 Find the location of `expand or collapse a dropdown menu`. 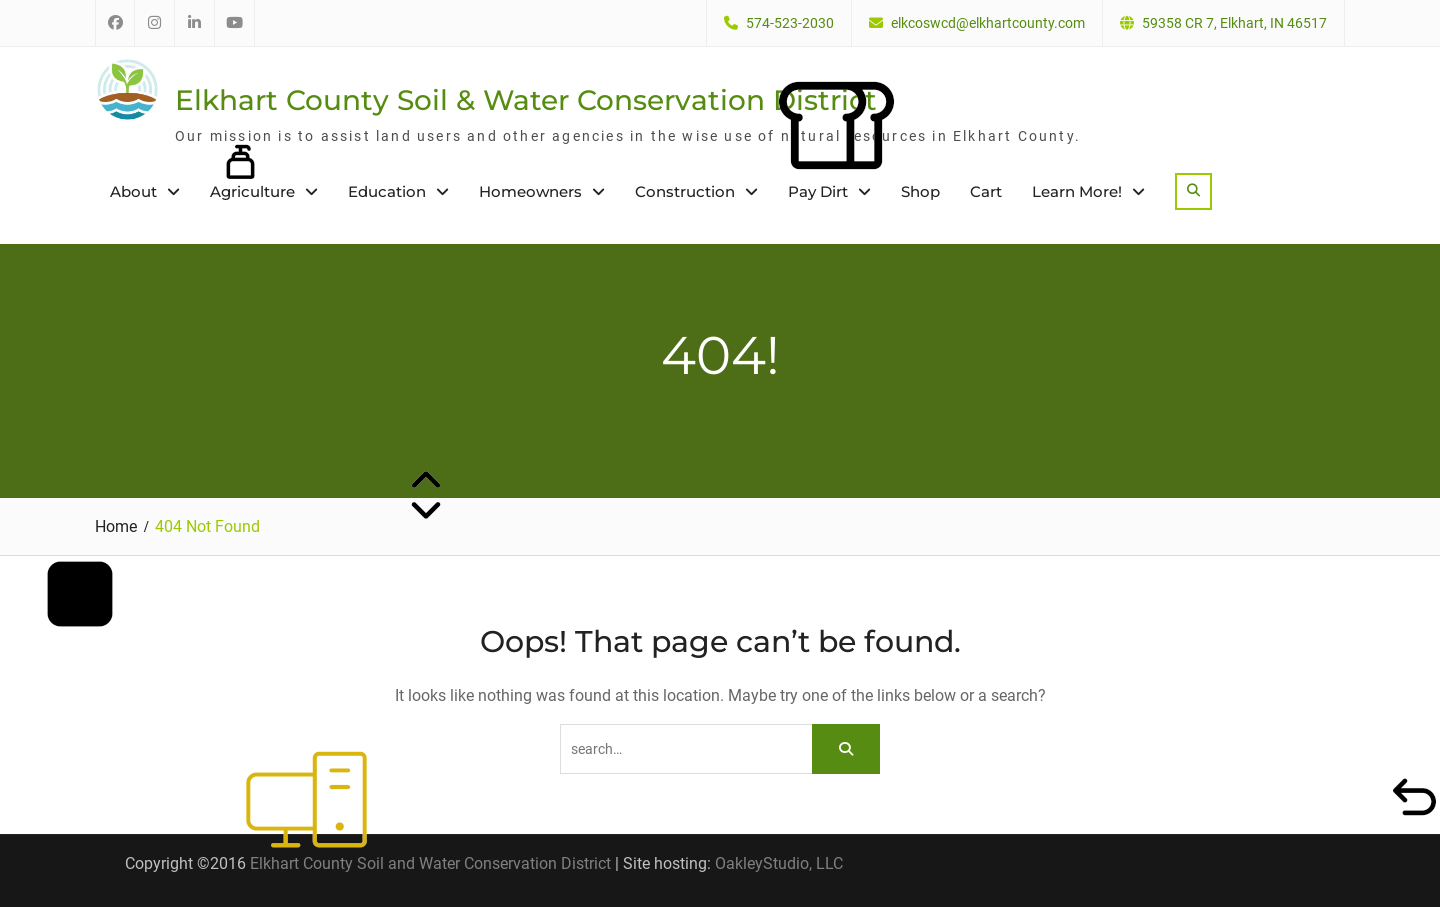

expand or collapse a dropdown menu is located at coordinates (426, 495).